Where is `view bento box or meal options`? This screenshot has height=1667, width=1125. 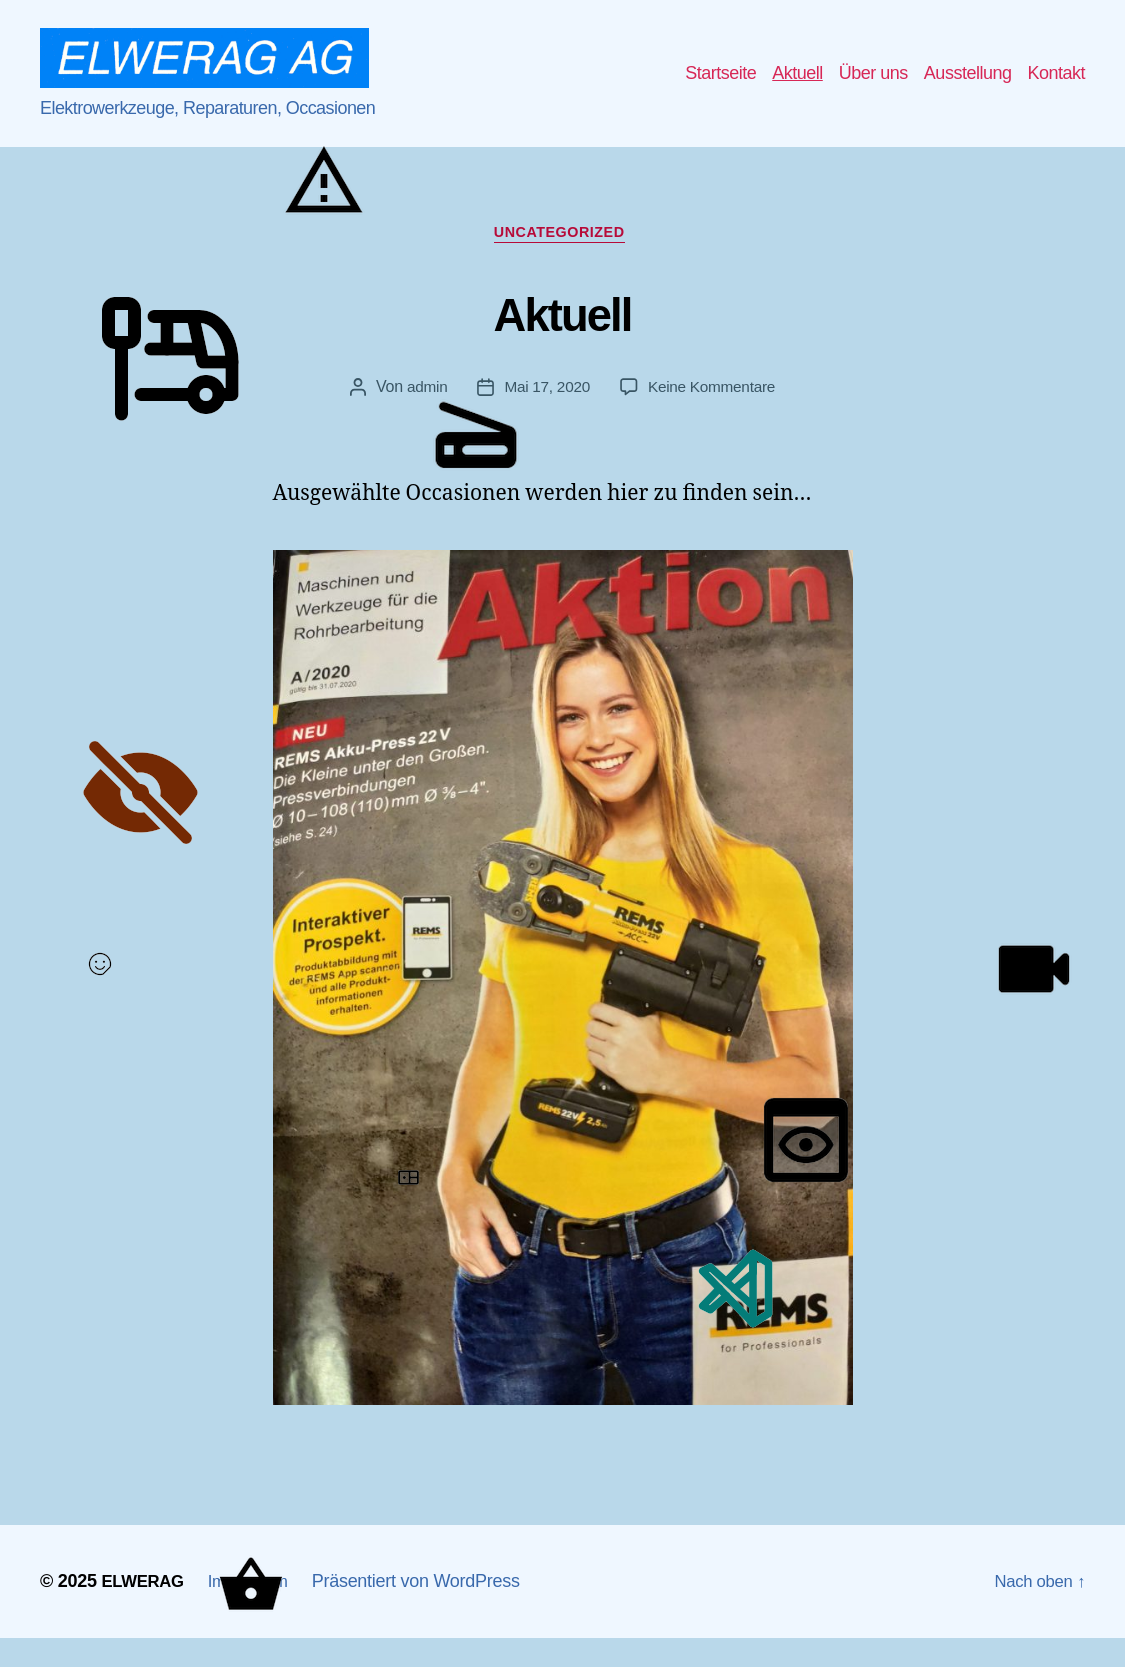 view bento box or meal options is located at coordinates (408, 1177).